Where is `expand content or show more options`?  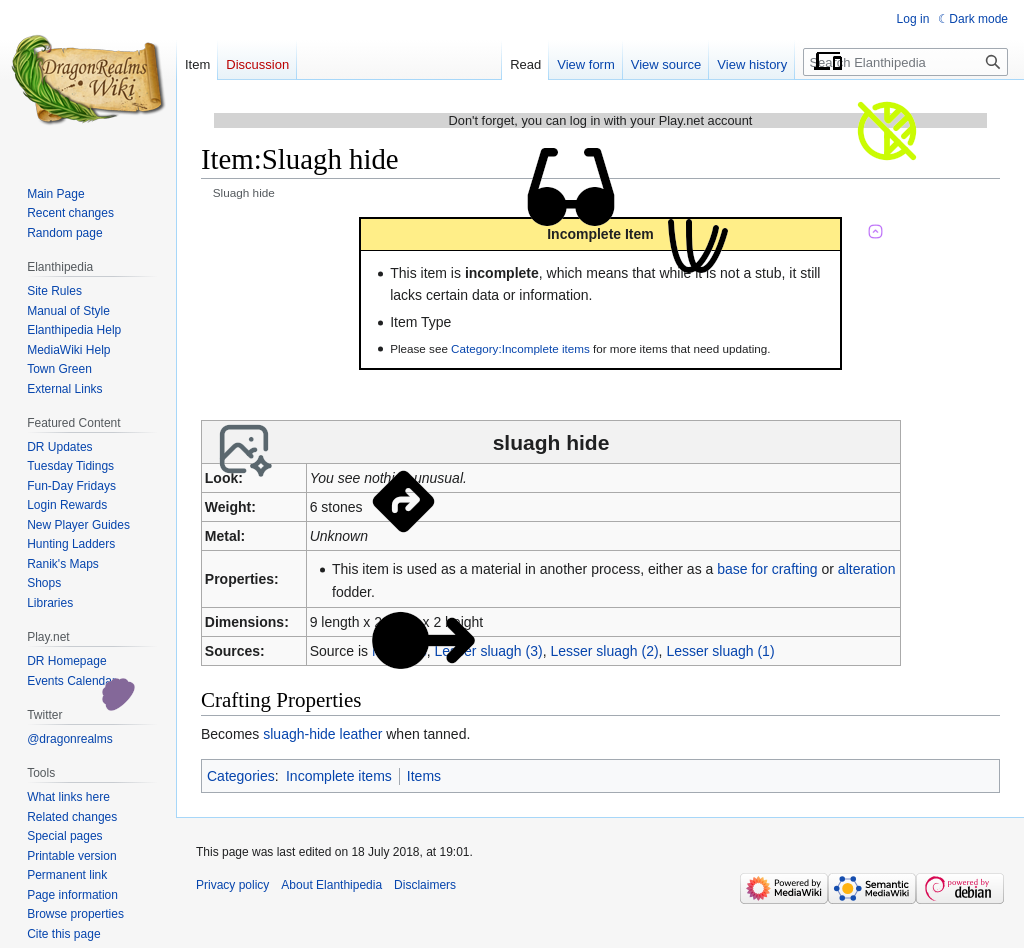 expand content or show more options is located at coordinates (875, 231).